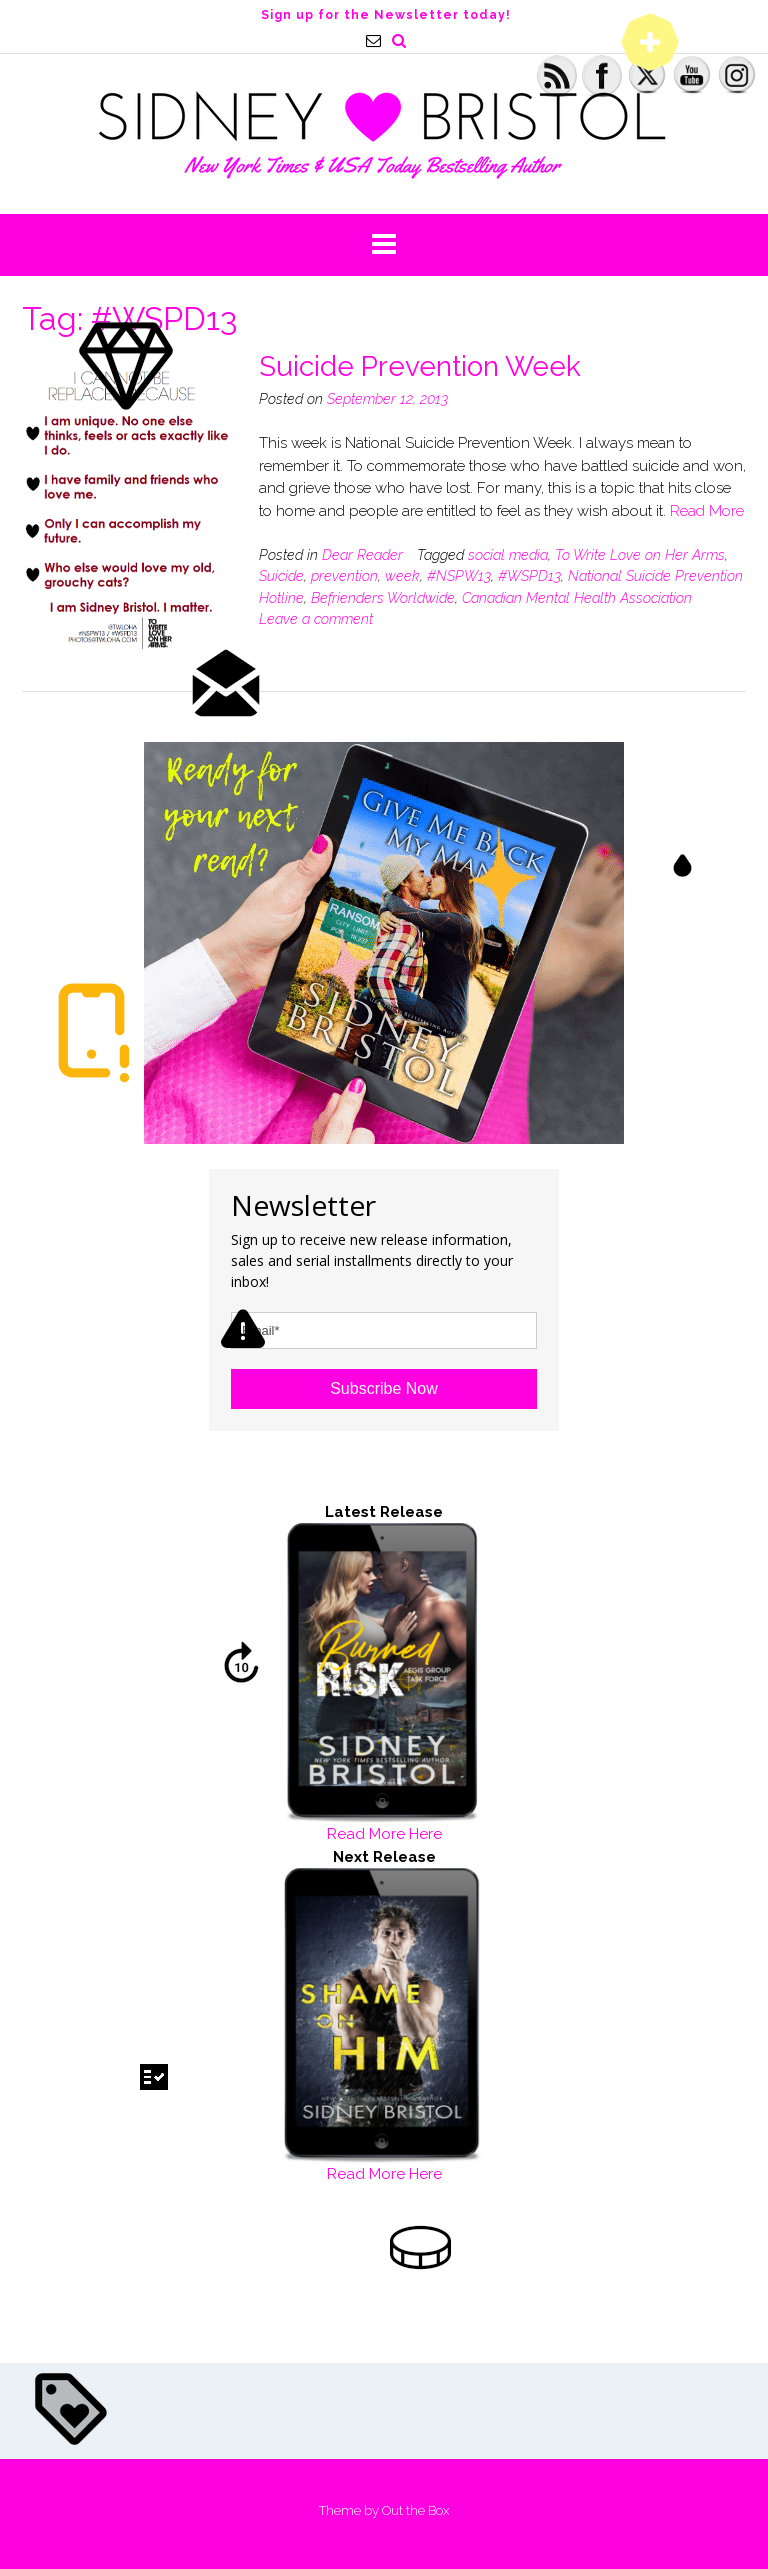  I want to click on view your coin balance or currency, so click(420, 2247).